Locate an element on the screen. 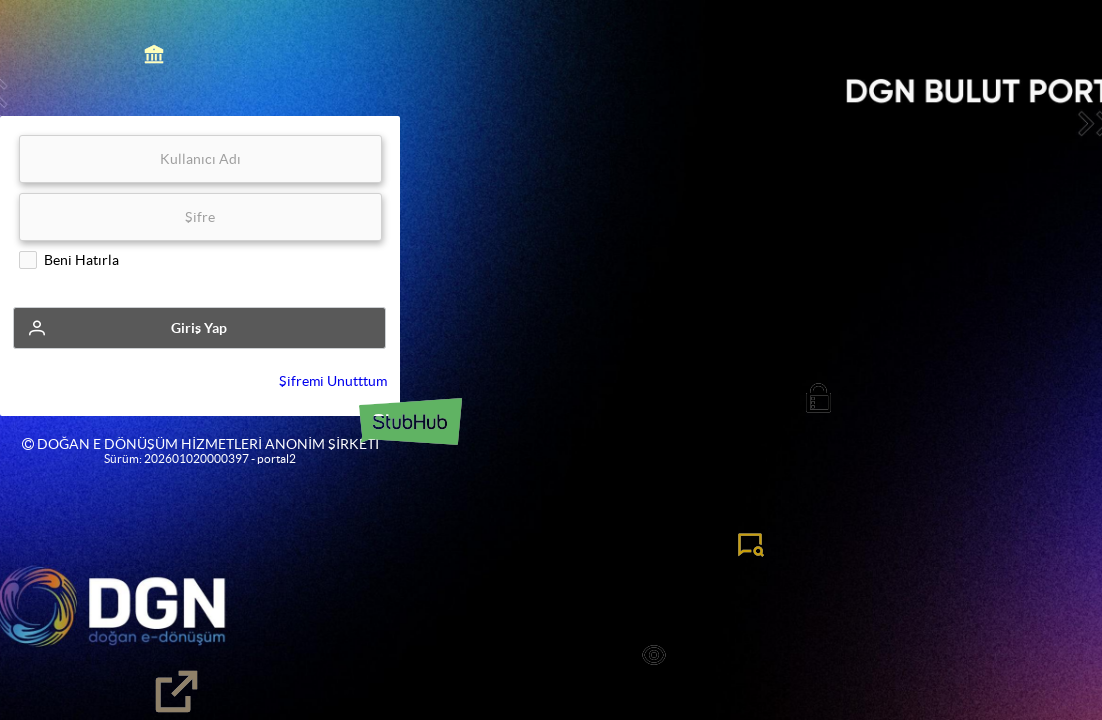 This screenshot has height=720, width=1102. open link in a new tab or window is located at coordinates (176, 691).